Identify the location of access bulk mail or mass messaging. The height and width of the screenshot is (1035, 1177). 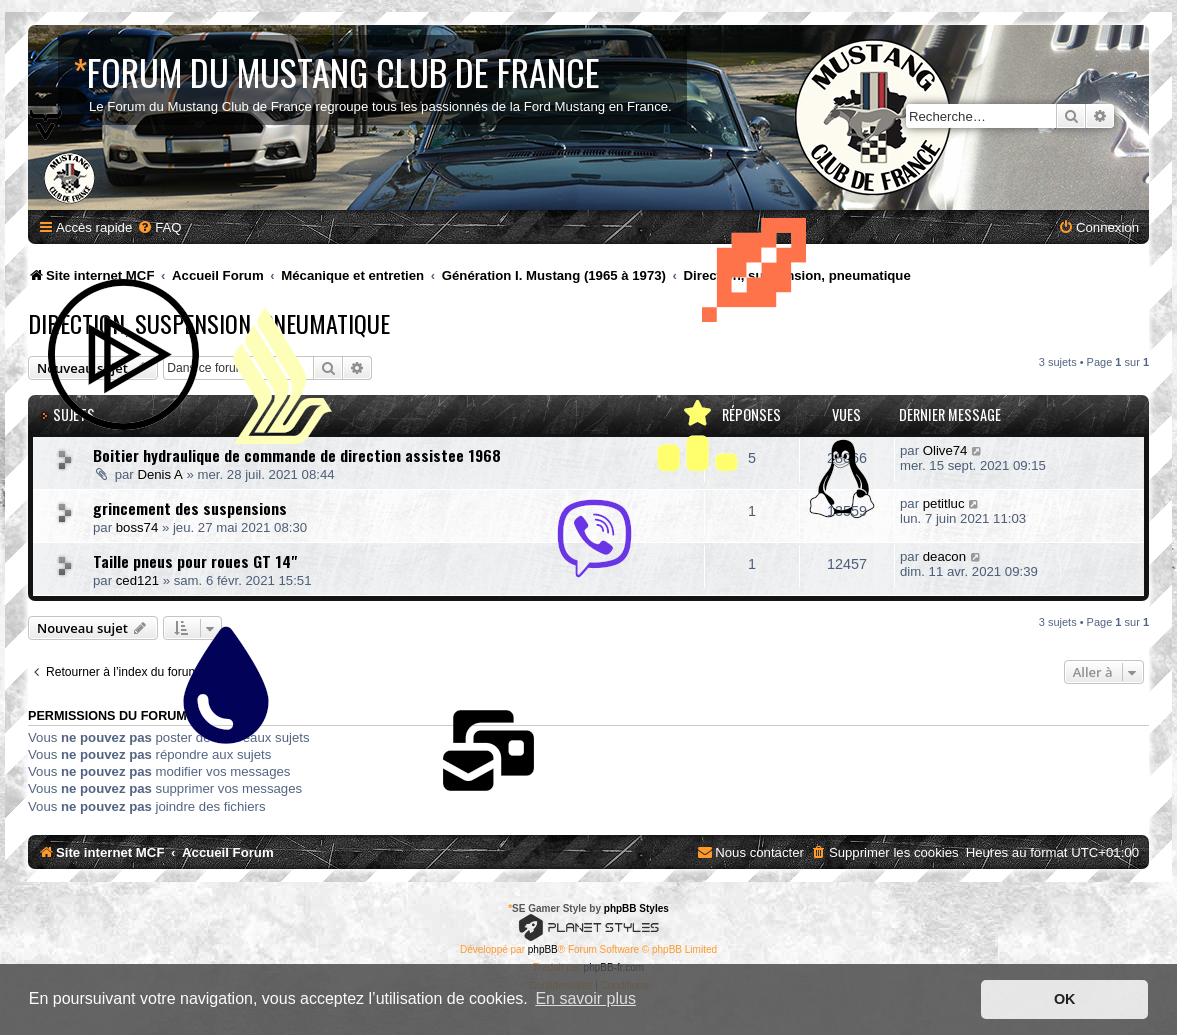
(488, 750).